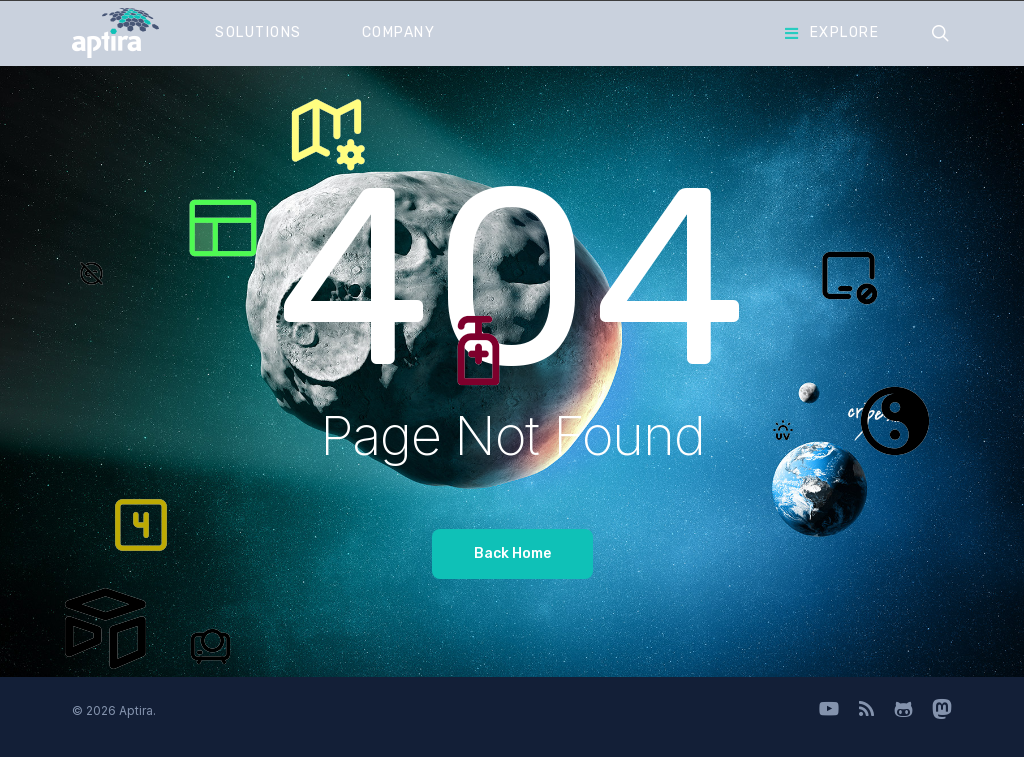 The image size is (1024, 757). What do you see at coordinates (783, 430) in the screenshot?
I see `view current UV index level` at bounding box center [783, 430].